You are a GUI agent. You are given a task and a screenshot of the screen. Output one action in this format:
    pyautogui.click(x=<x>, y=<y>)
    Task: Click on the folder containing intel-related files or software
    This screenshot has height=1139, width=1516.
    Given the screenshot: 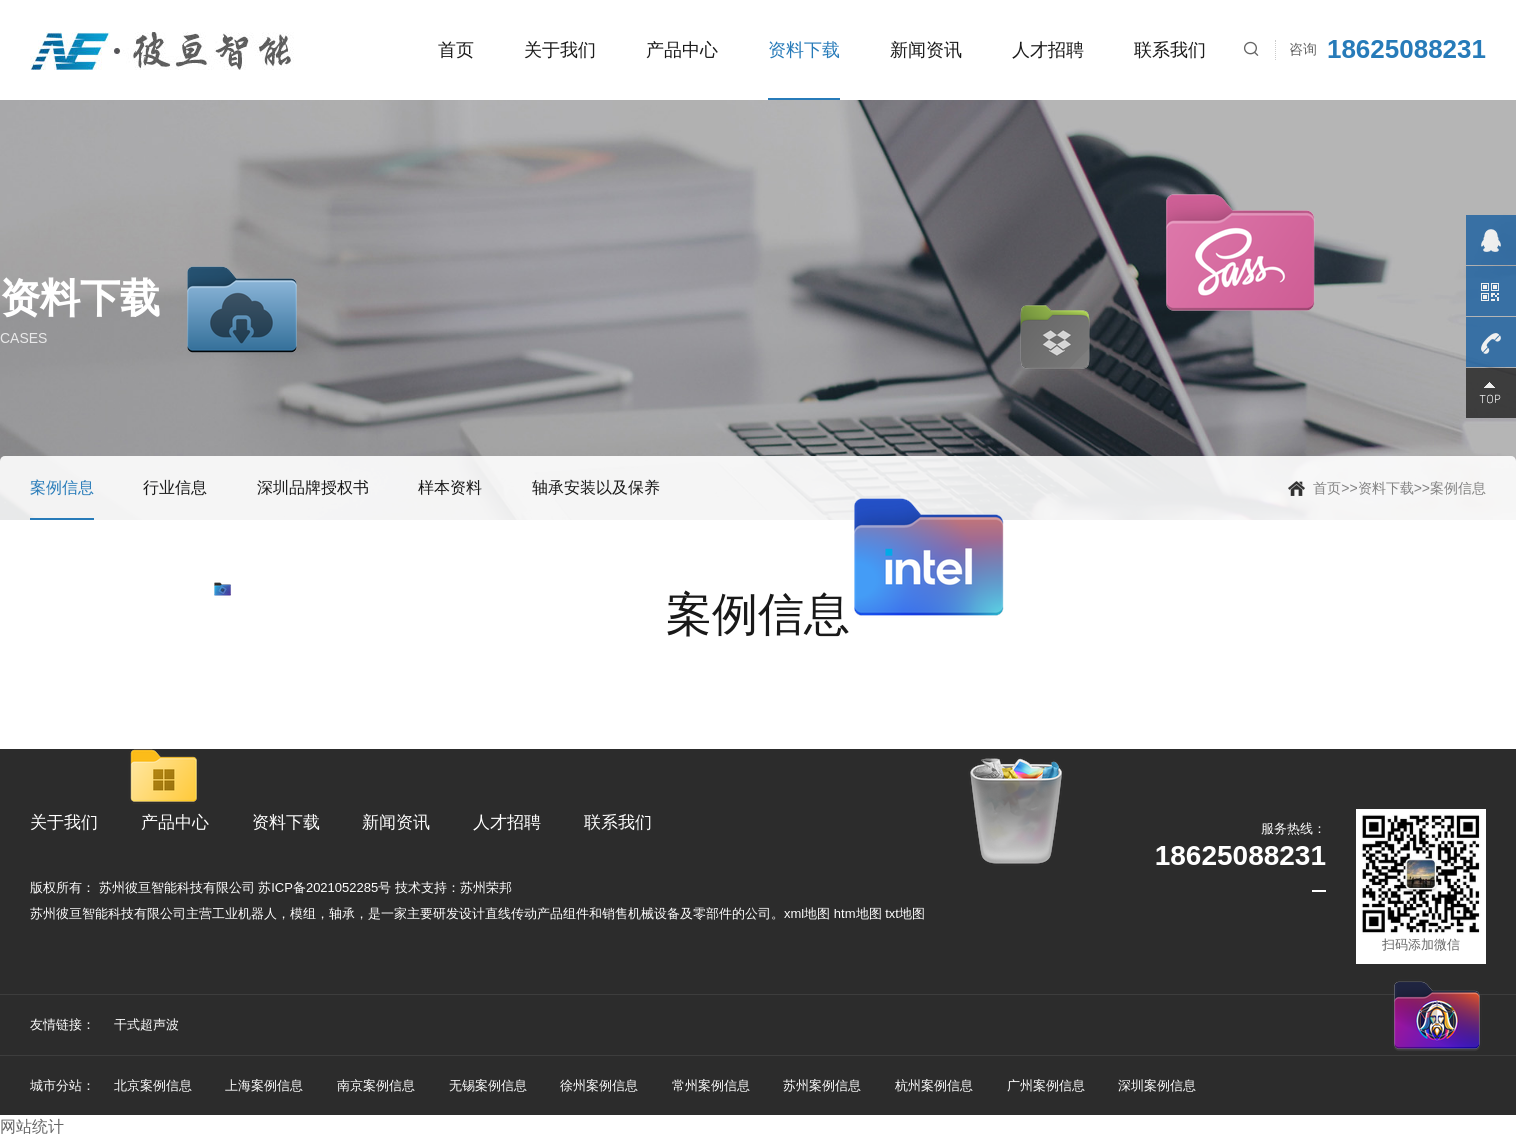 What is the action you would take?
    pyautogui.click(x=928, y=561)
    